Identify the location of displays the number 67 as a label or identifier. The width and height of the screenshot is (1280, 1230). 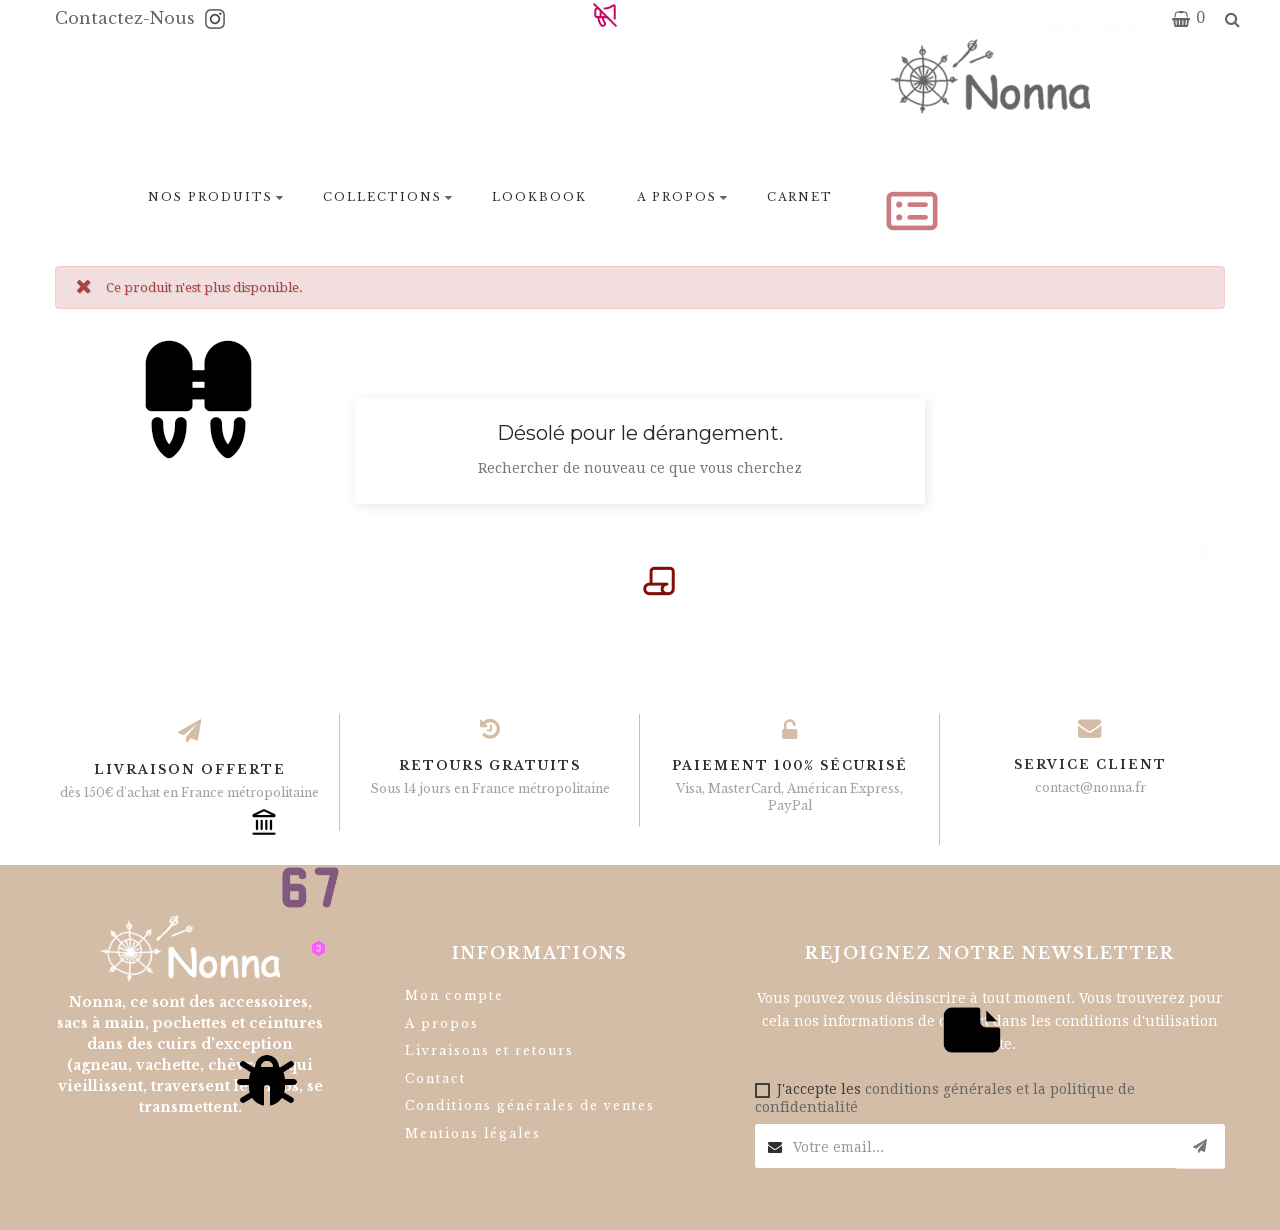
(310, 887).